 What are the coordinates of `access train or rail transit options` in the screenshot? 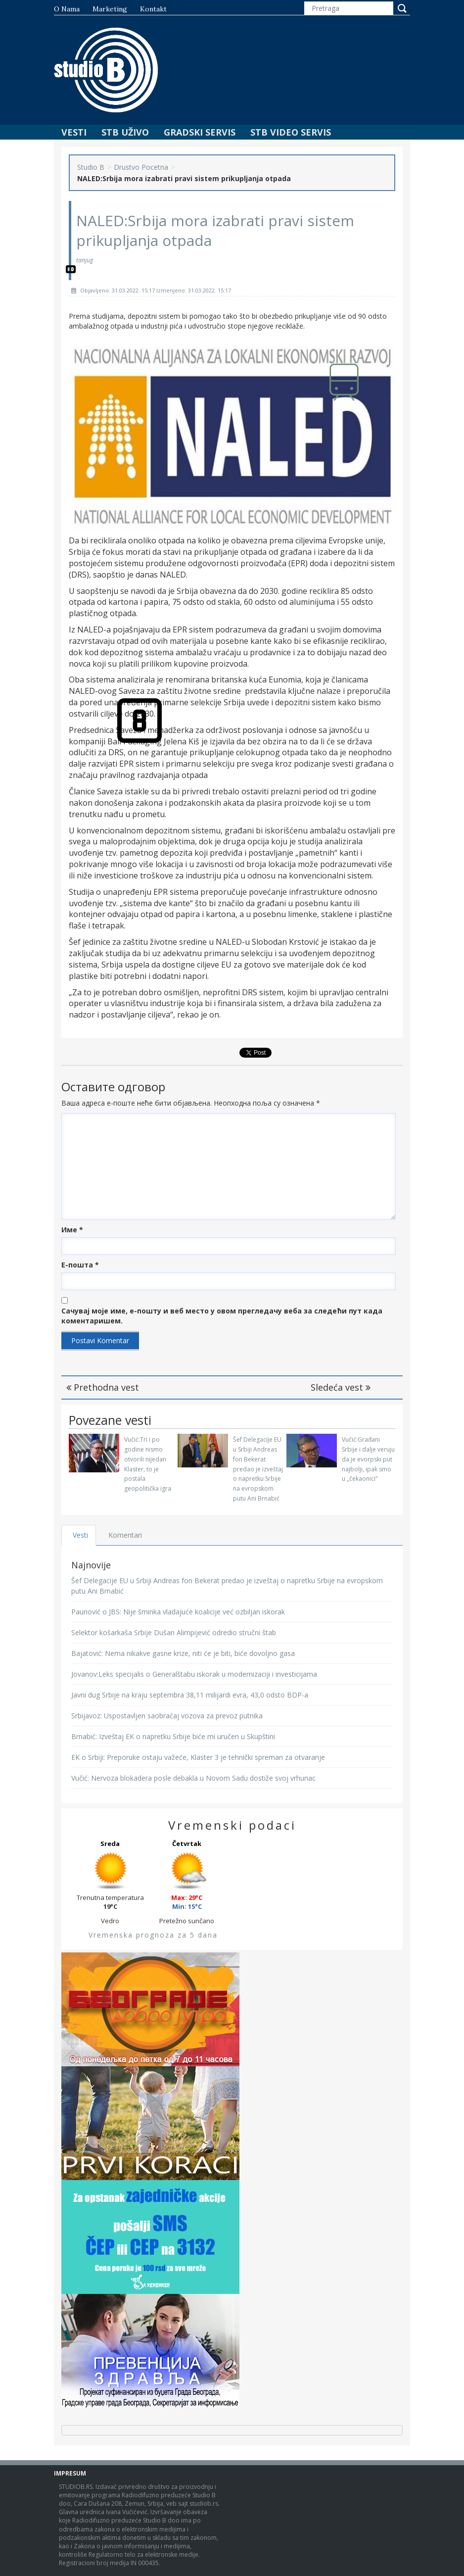 It's located at (344, 381).